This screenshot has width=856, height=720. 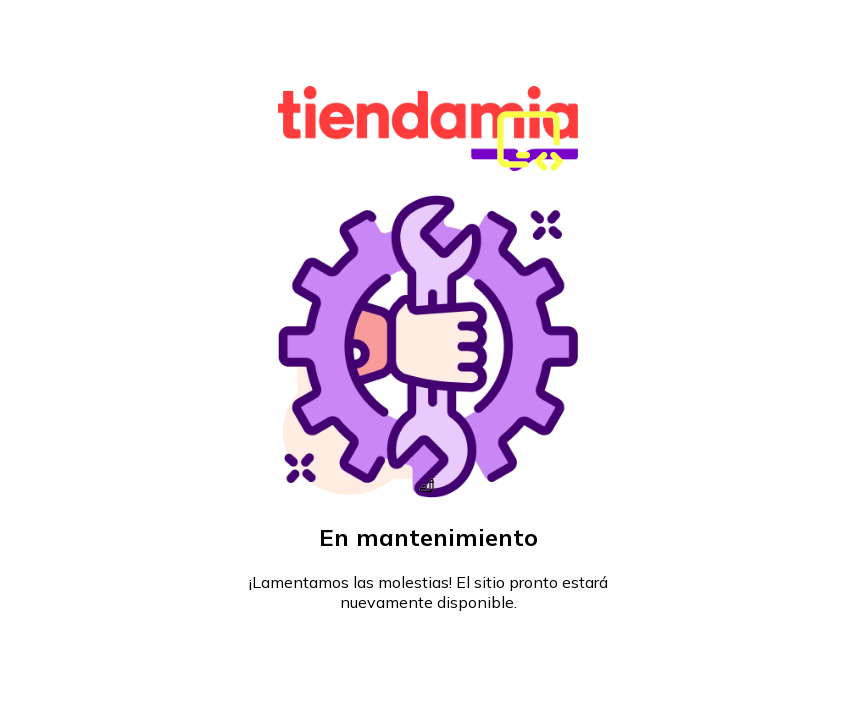 What do you see at coordinates (528, 139) in the screenshot?
I see `open code editor on tablet device` at bounding box center [528, 139].